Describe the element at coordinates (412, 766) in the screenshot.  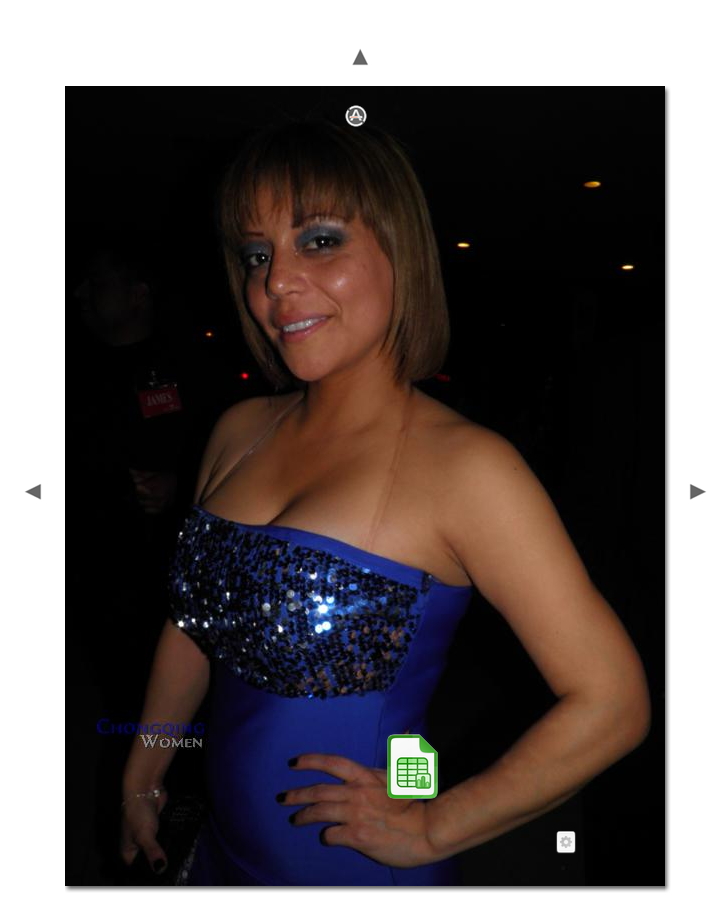
I see `open a libreoffice calc spreadsheet file` at that location.